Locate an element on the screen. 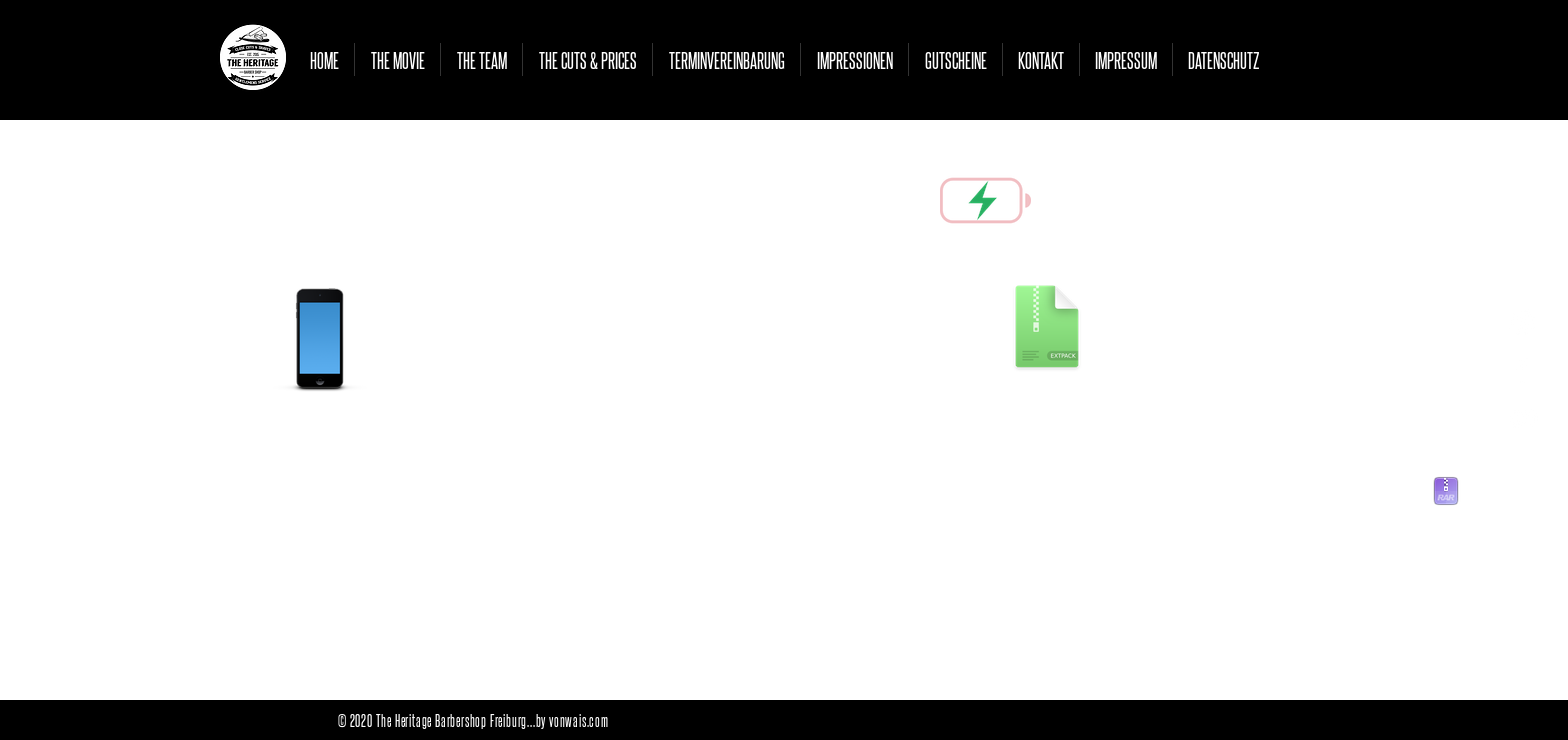 The height and width of the screenshot is (740, 1568). a compressed RAR archive file is located at coordinates (1446, 491).